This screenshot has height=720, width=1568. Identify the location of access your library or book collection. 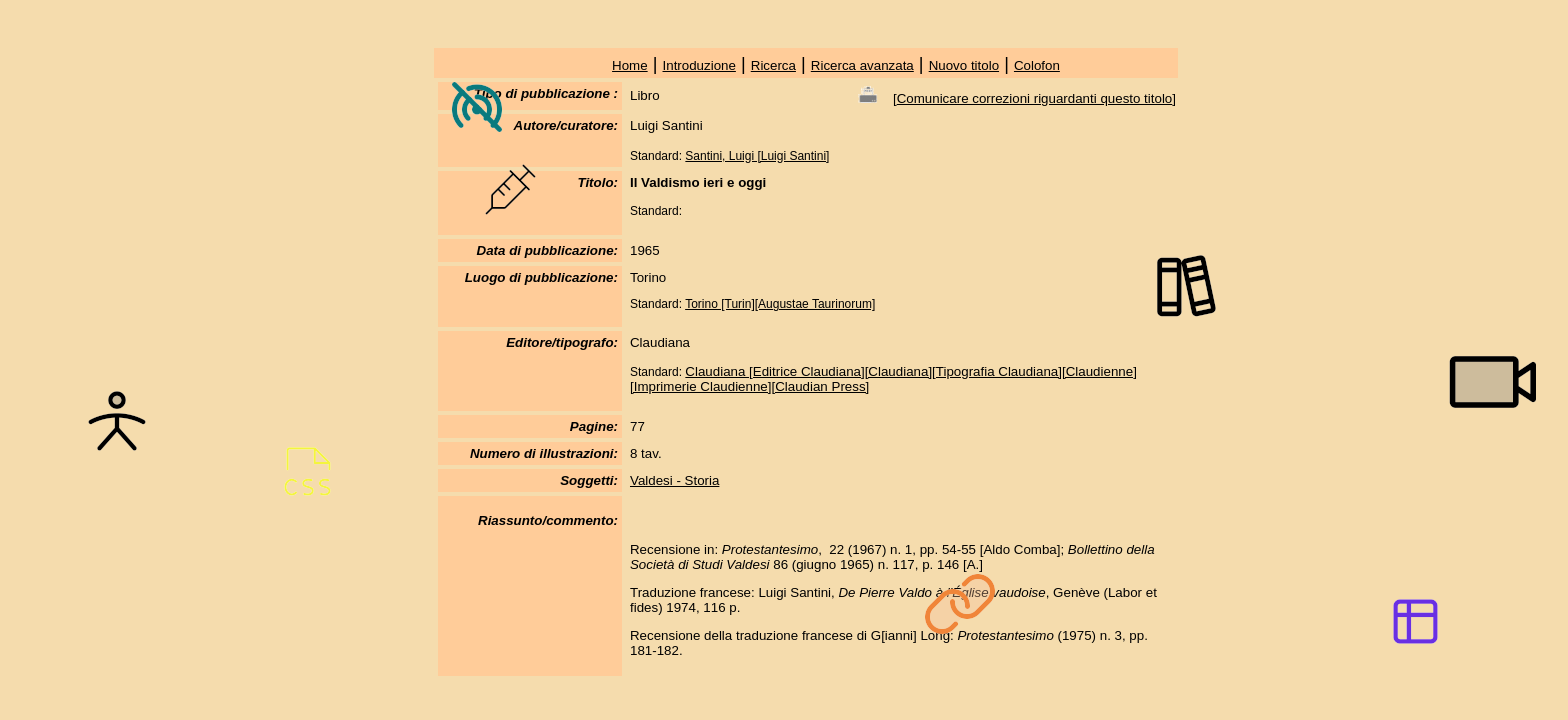
(1184, 287).